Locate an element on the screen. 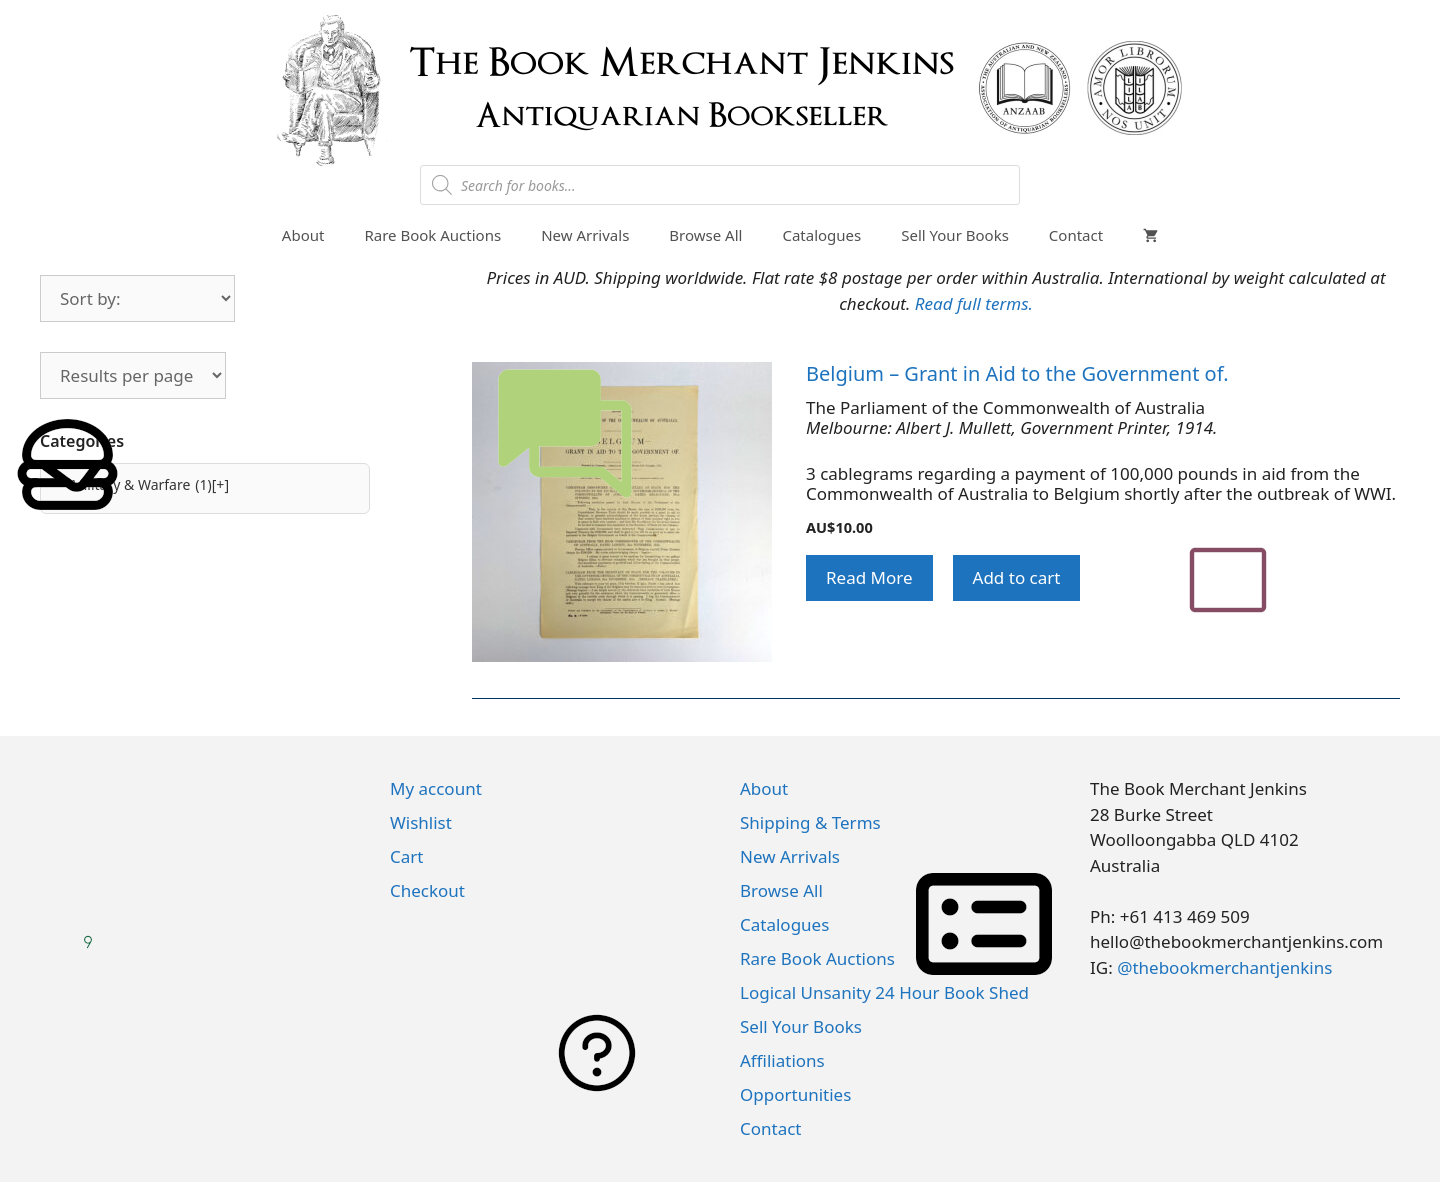 The image size is (1440, 1182). select or crop a rectangular area is located at coordinates (1228, 580).